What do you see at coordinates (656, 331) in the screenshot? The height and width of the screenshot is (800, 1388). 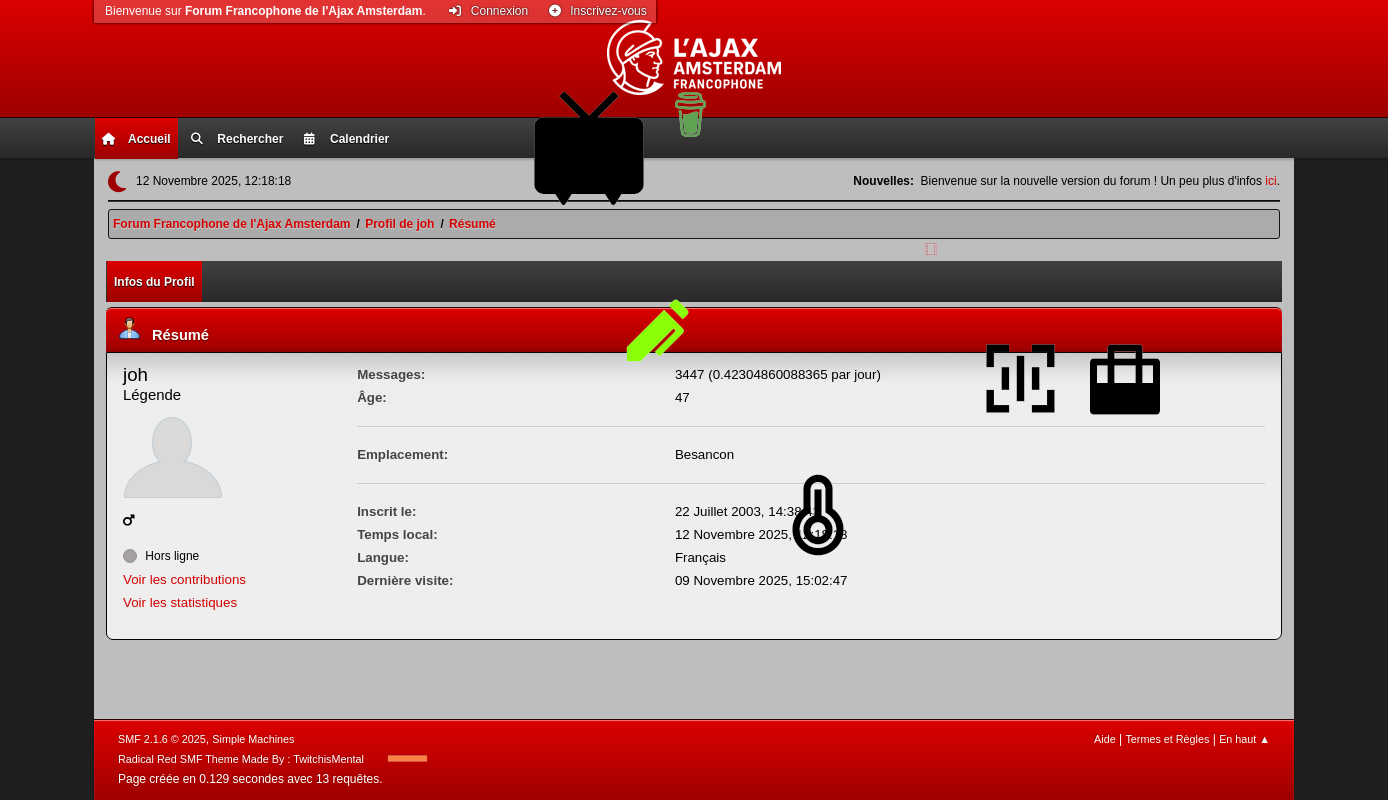 I see `edit or compose new content` at bounding box center [656, 331].